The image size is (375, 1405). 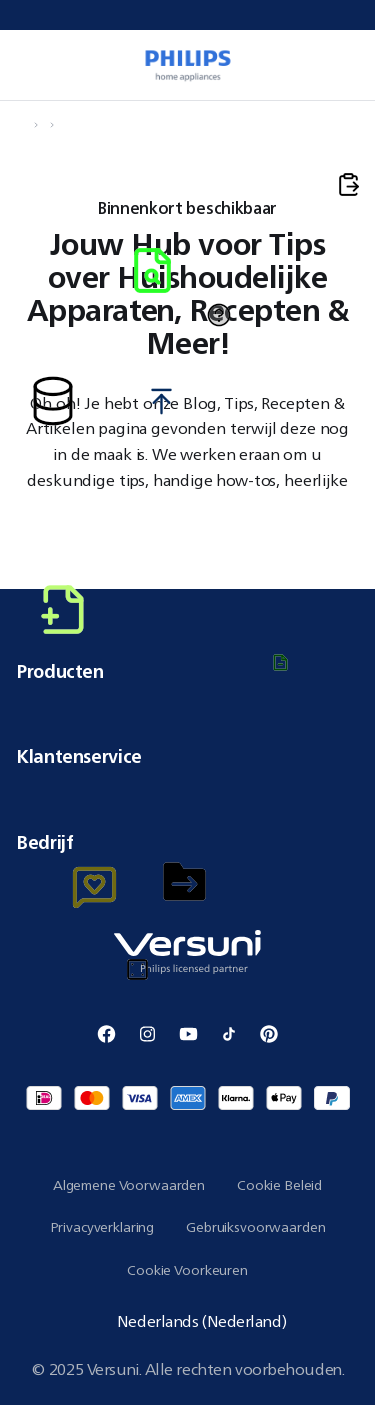 I want to click on access help or support information, so click(x=219, y=315).